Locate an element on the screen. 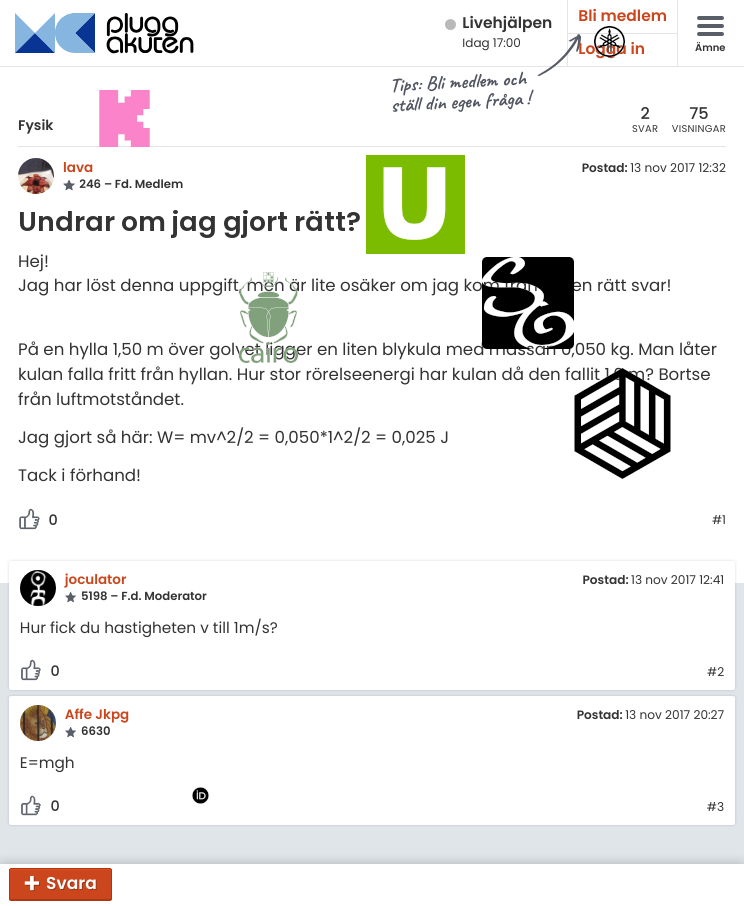 The image size is (744, 906). link to ORCID researcher profile is located at coordinates (200, 795).